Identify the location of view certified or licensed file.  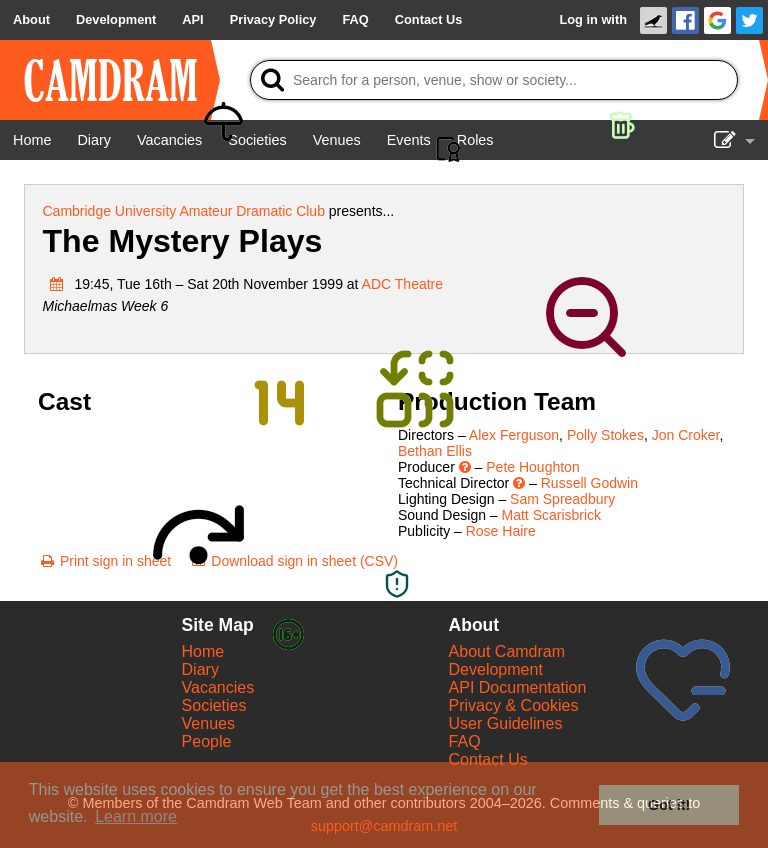
(447, 149).